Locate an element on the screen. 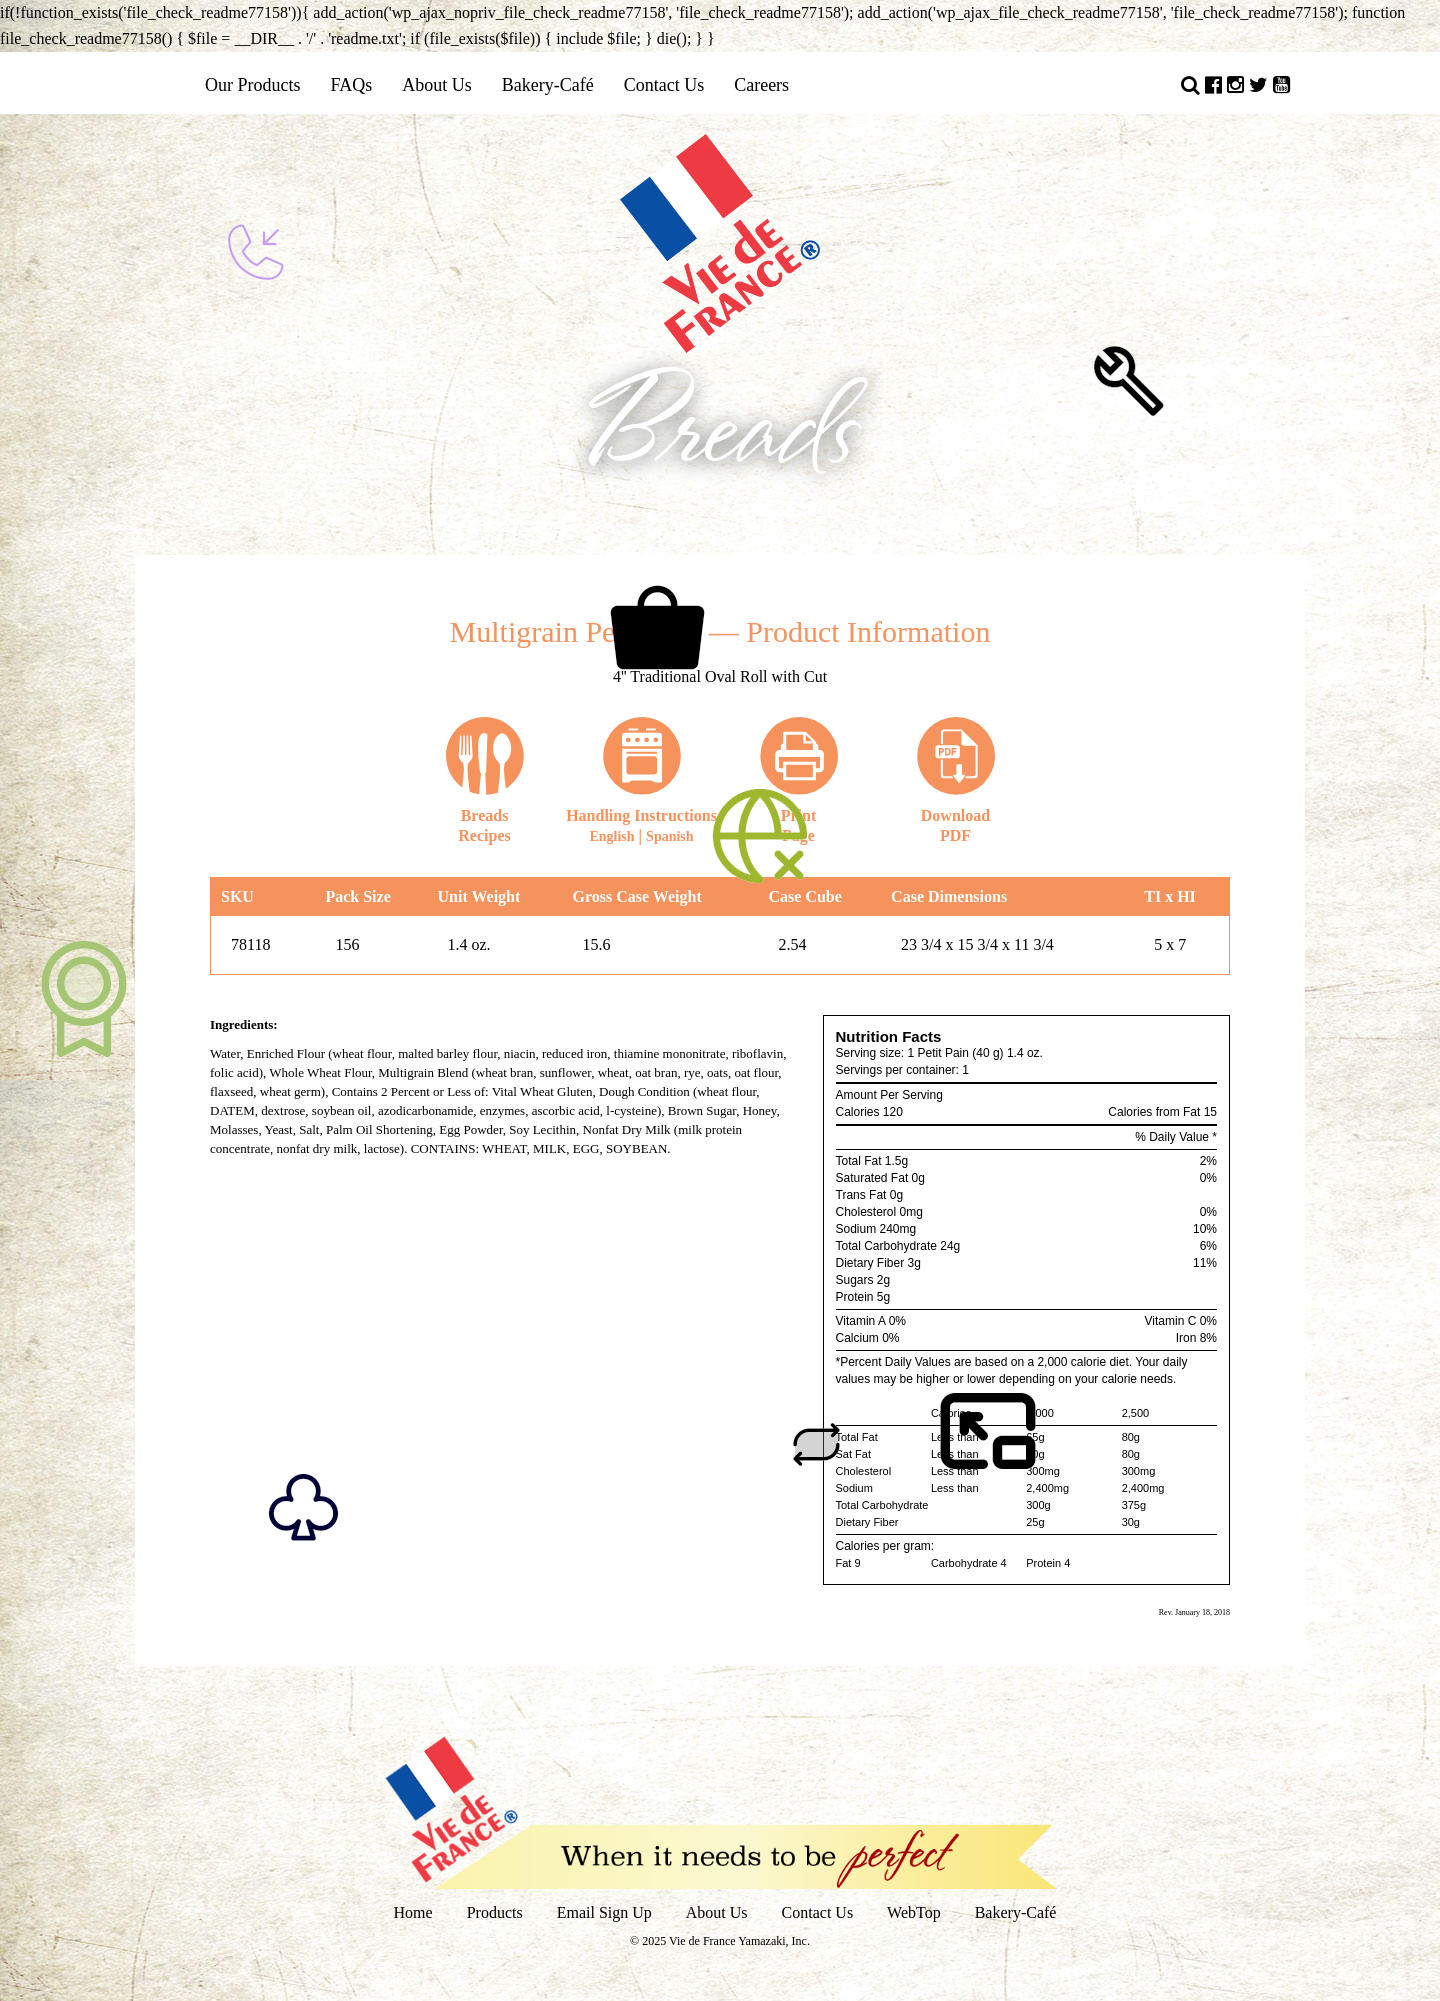 The width and height of the screenshot is (1440, 2001). club suit symbol for card games is located at coordinates (303, 1508).